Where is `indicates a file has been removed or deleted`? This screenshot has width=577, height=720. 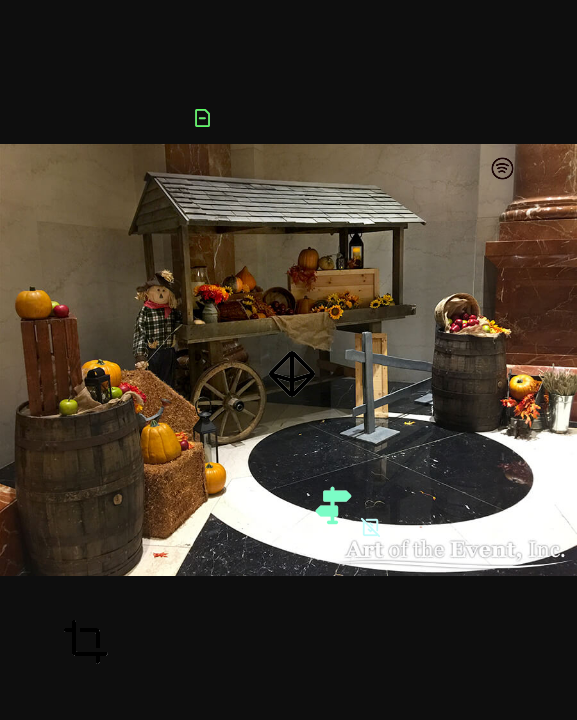 indicates a file has been removed or deleted is located at coordinates (202, 118).